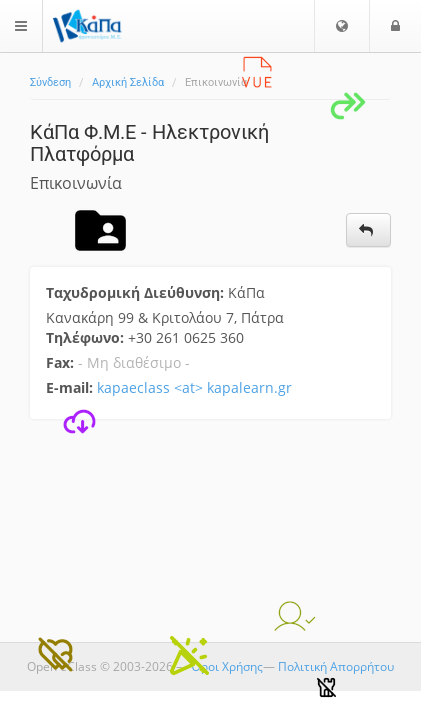 This screenshot has width=421, height=720. Describe the element at coordinates (79, 421) in the screenshot. I see `download from cloud storage` at that location.